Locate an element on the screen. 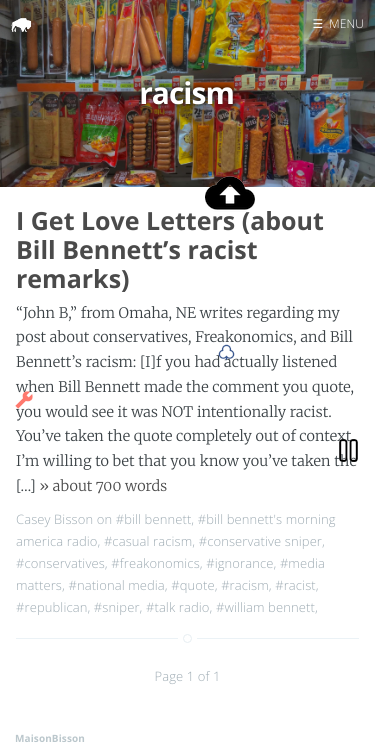 The image size is (375, 752). playing card suit symbol for clubs is located at coordinates (226, 352).